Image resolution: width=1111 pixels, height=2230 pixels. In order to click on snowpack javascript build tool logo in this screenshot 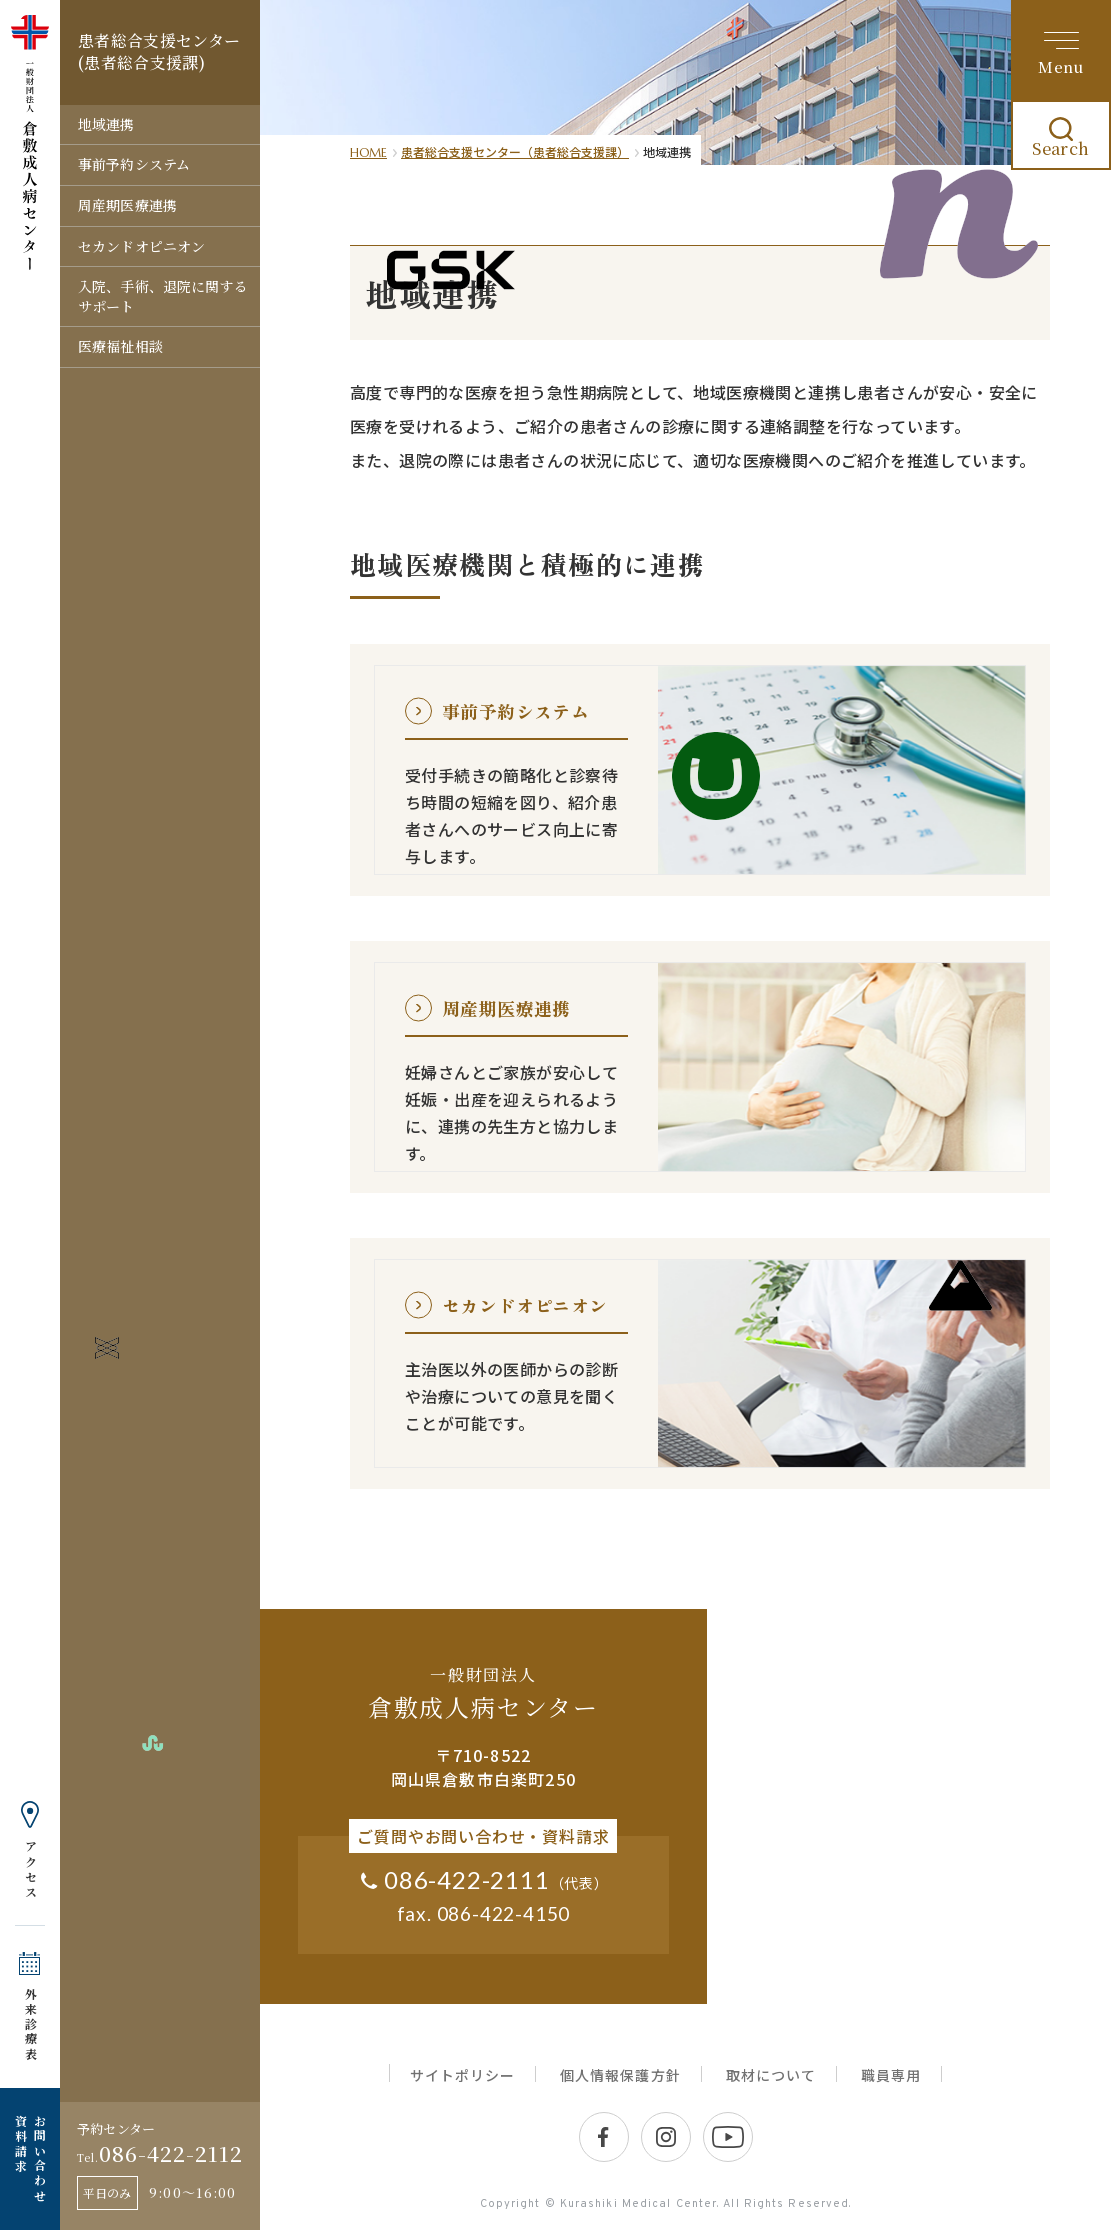, I will do `click(960, 1285)`.